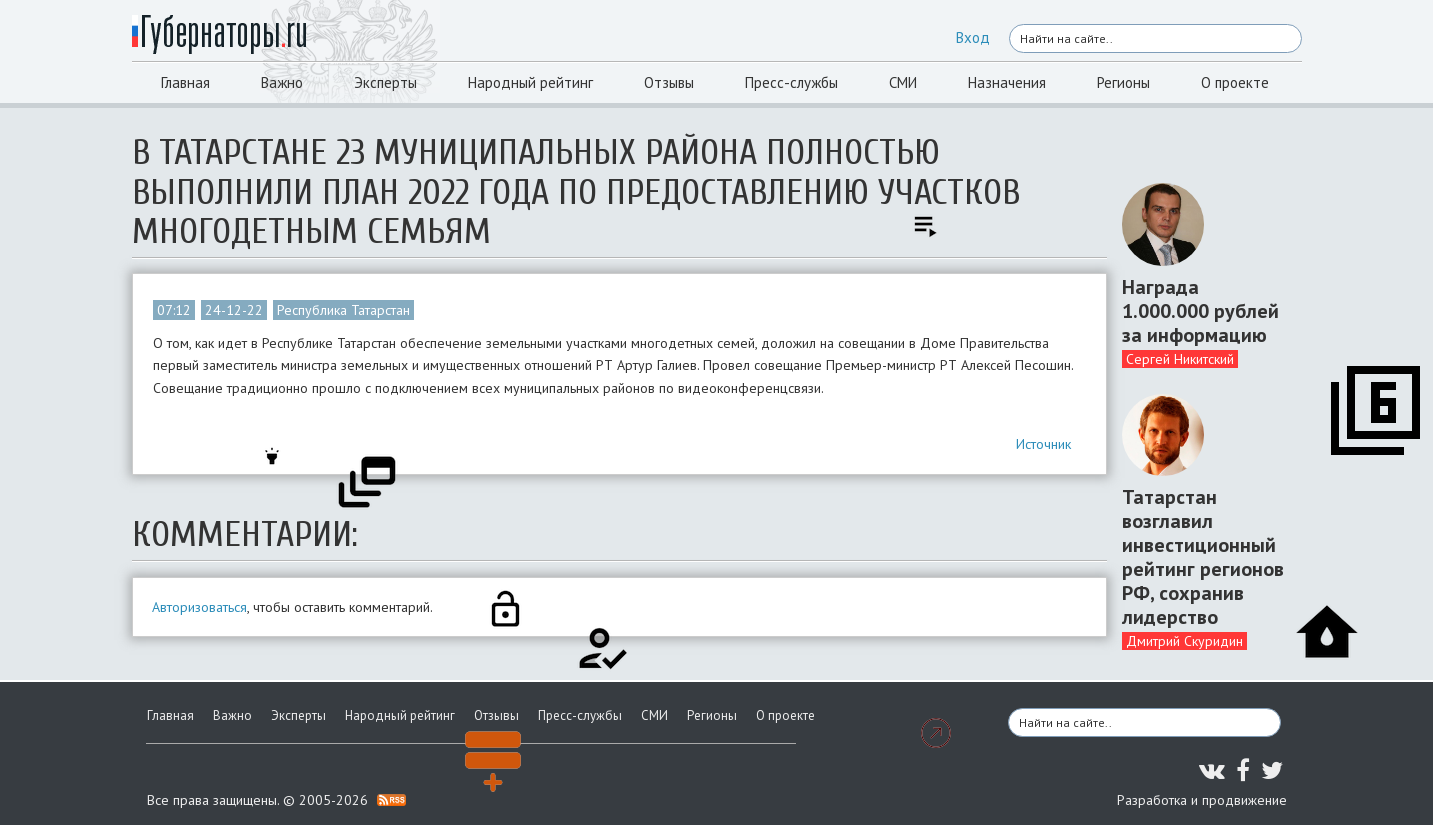 This screenshot has height=825, width=1433. Describe the element at coordinates (272, 456) in the screenshot. I see `highlight selected text` at that location.